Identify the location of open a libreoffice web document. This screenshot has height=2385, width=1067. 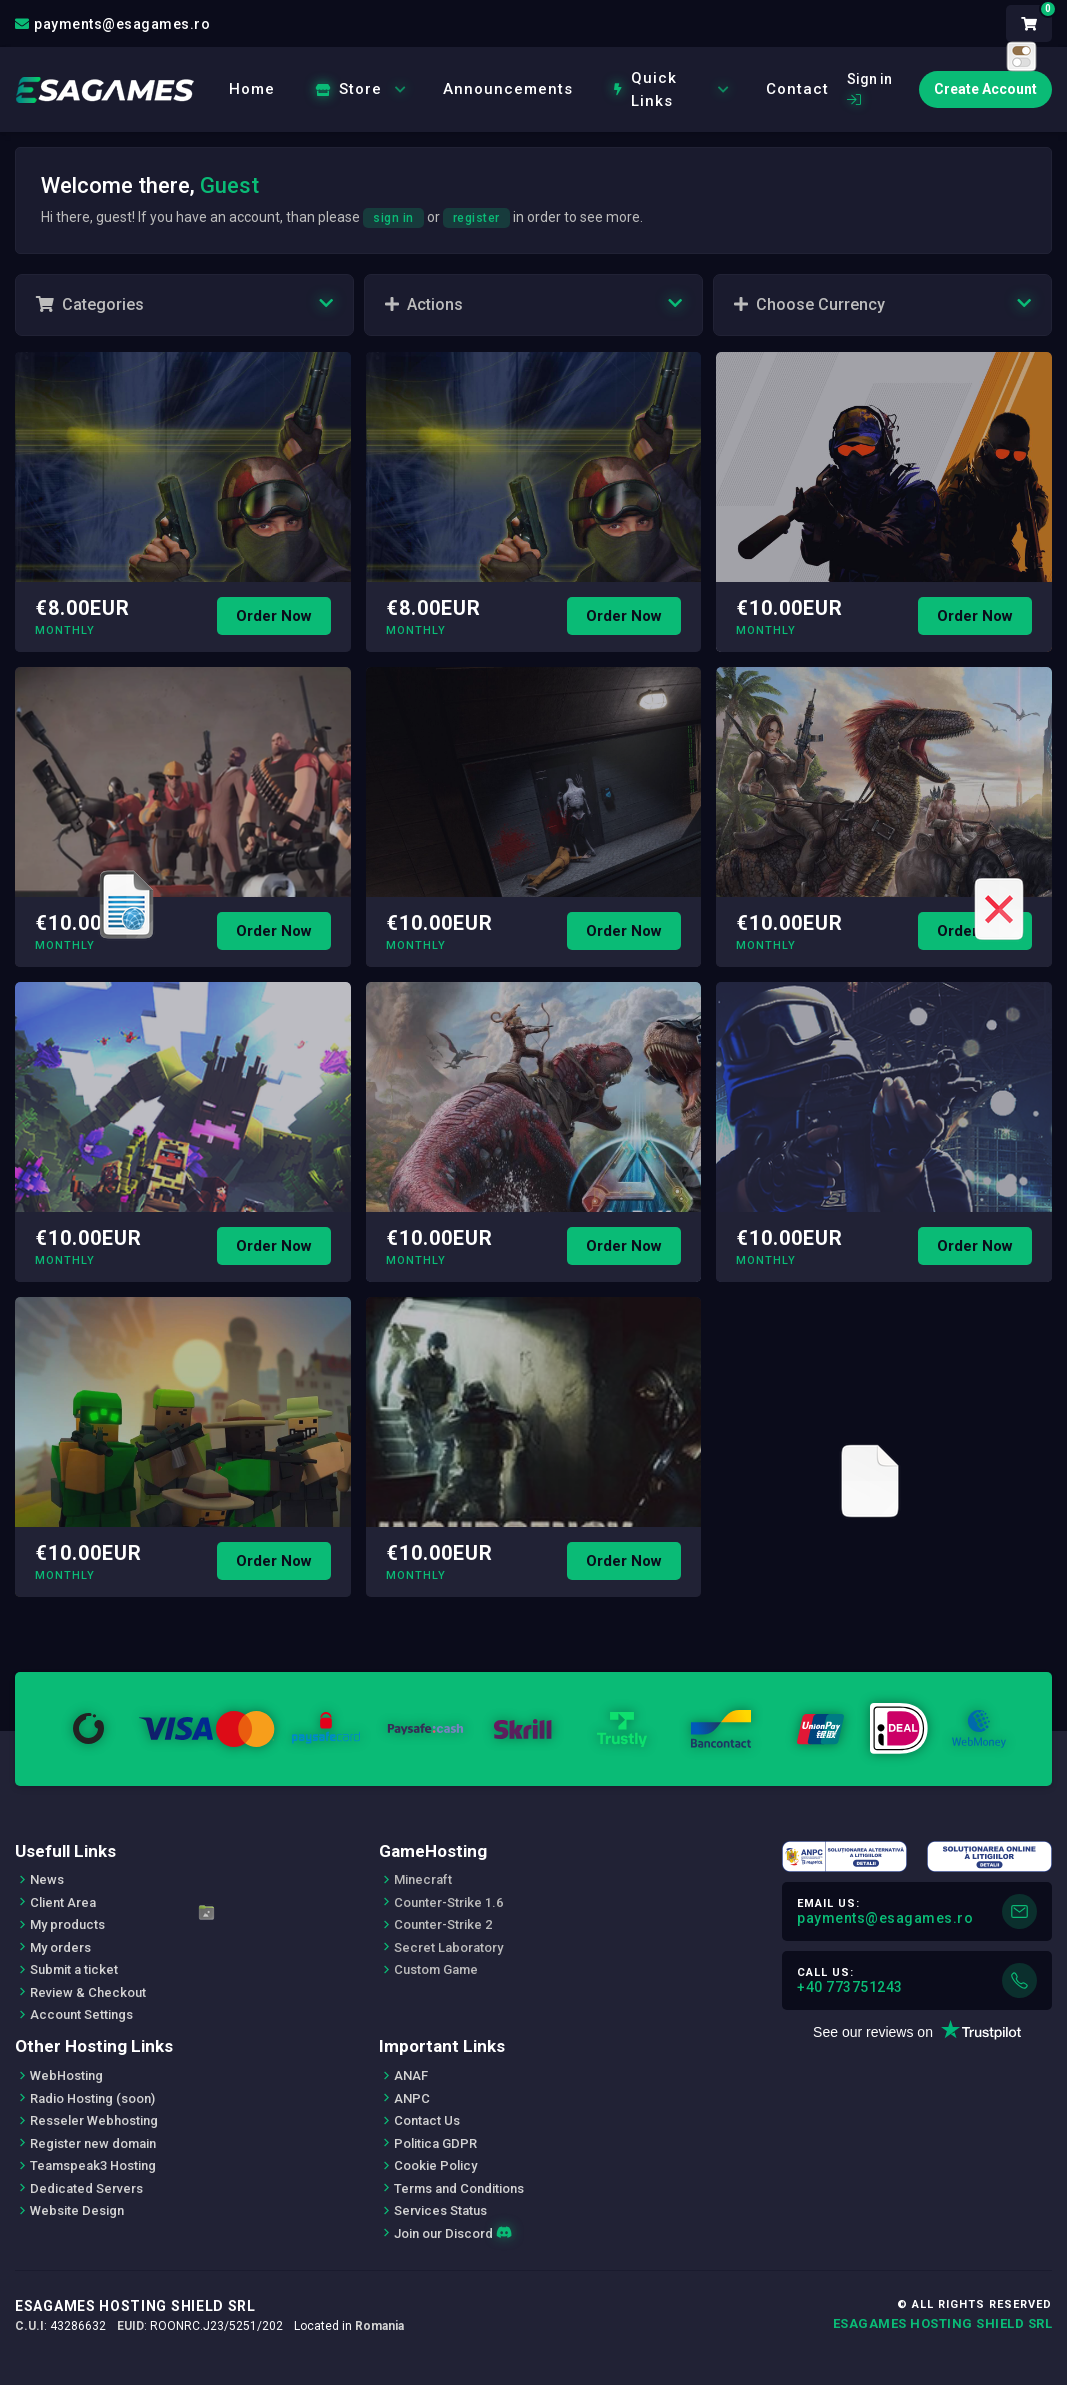
(126, 904).